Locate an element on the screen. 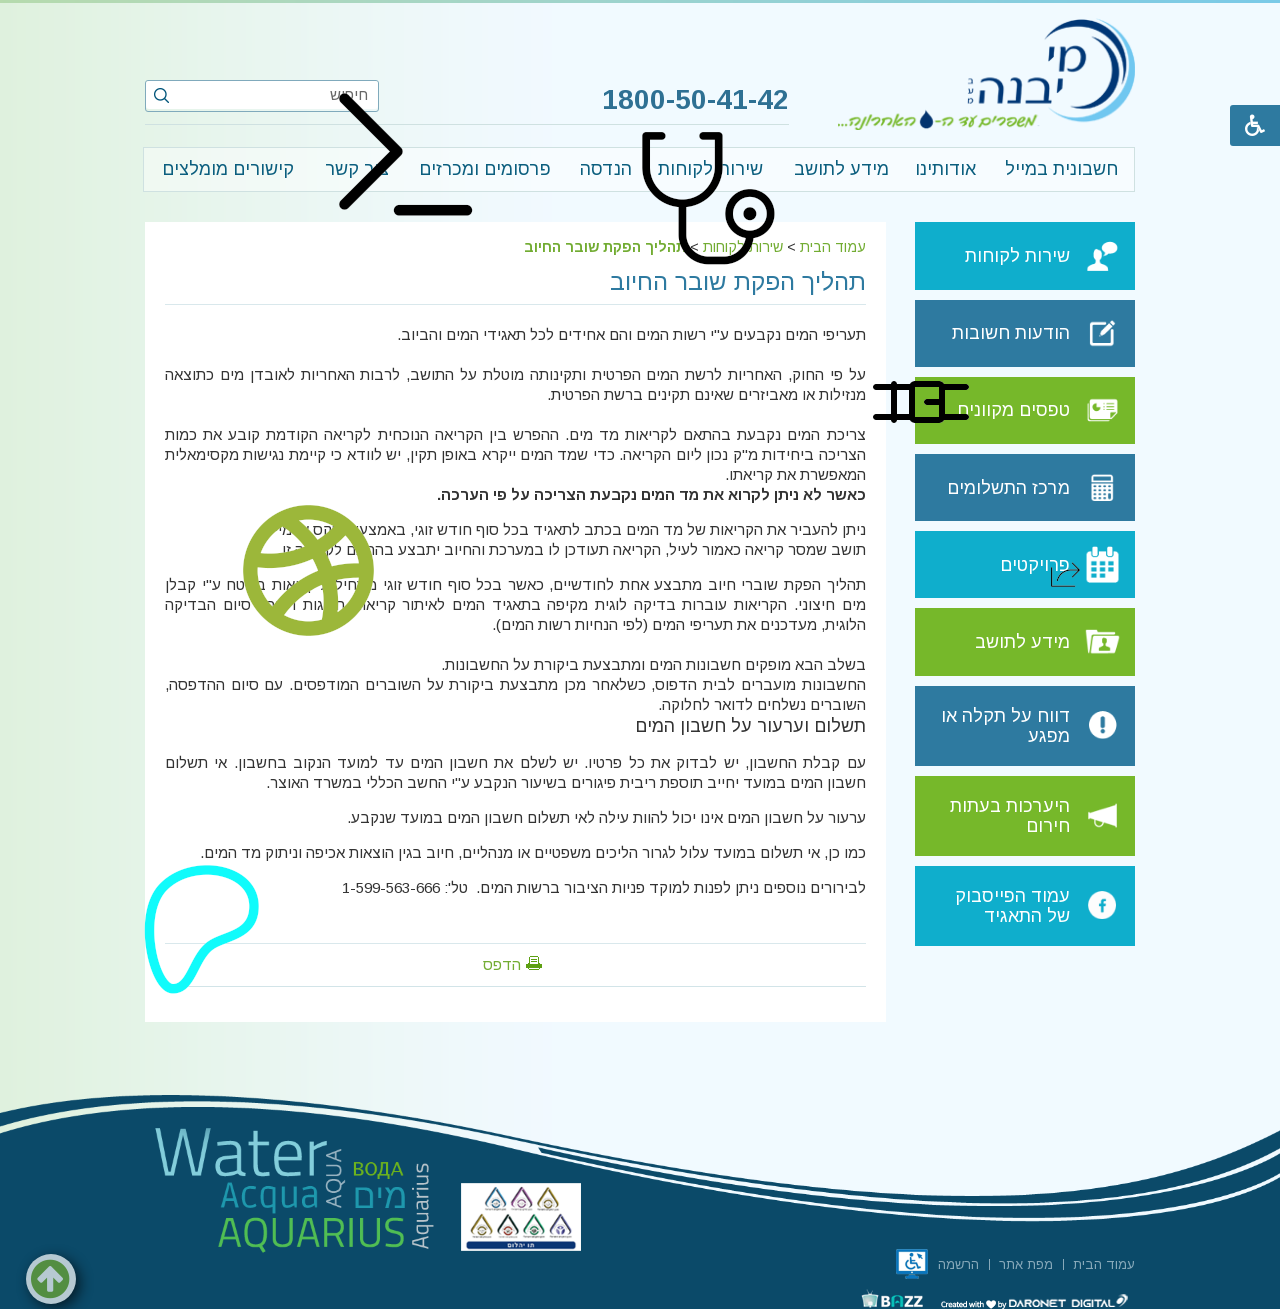 This screenshot has height=1309, width=1280. visit patreon page is located at coordinates (197, 927).